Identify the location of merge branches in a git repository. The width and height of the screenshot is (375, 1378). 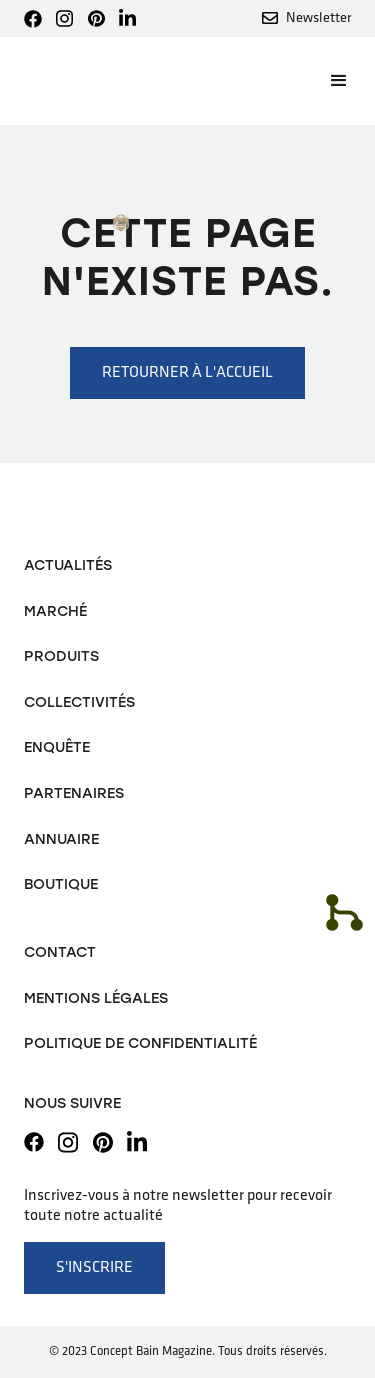
(344, 912).